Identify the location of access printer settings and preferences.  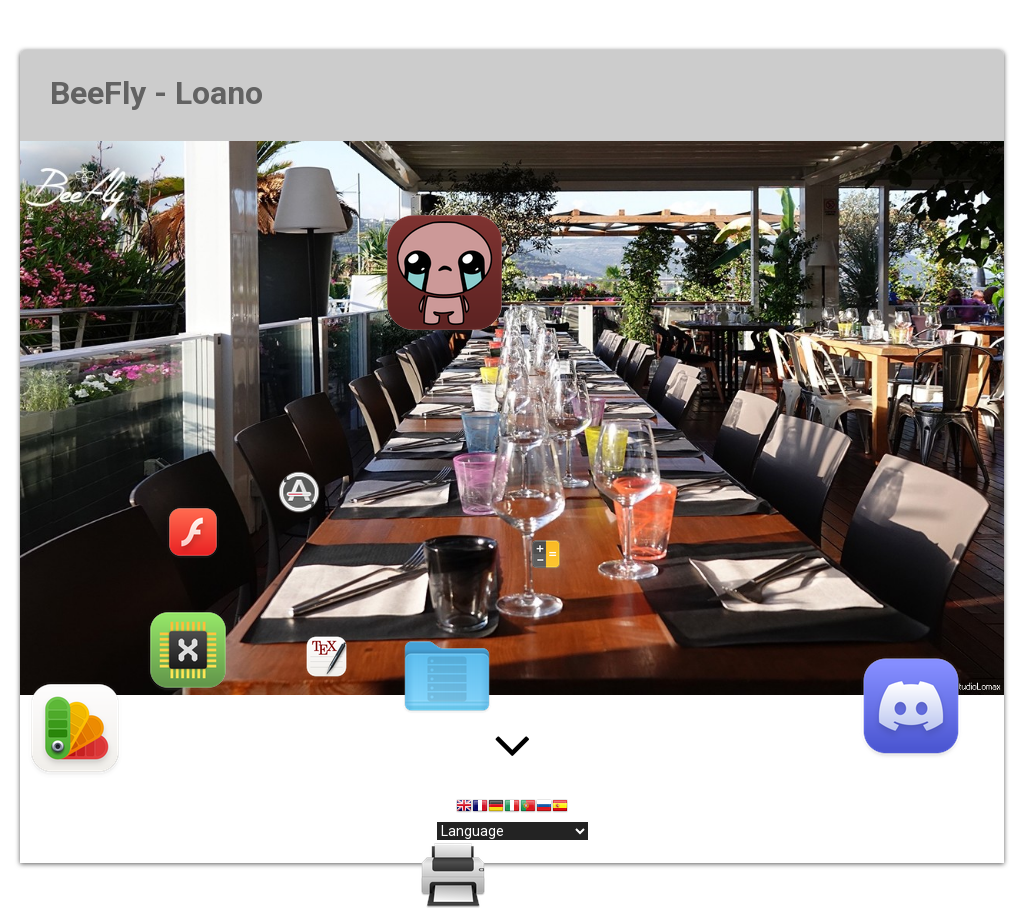
(453, 875).